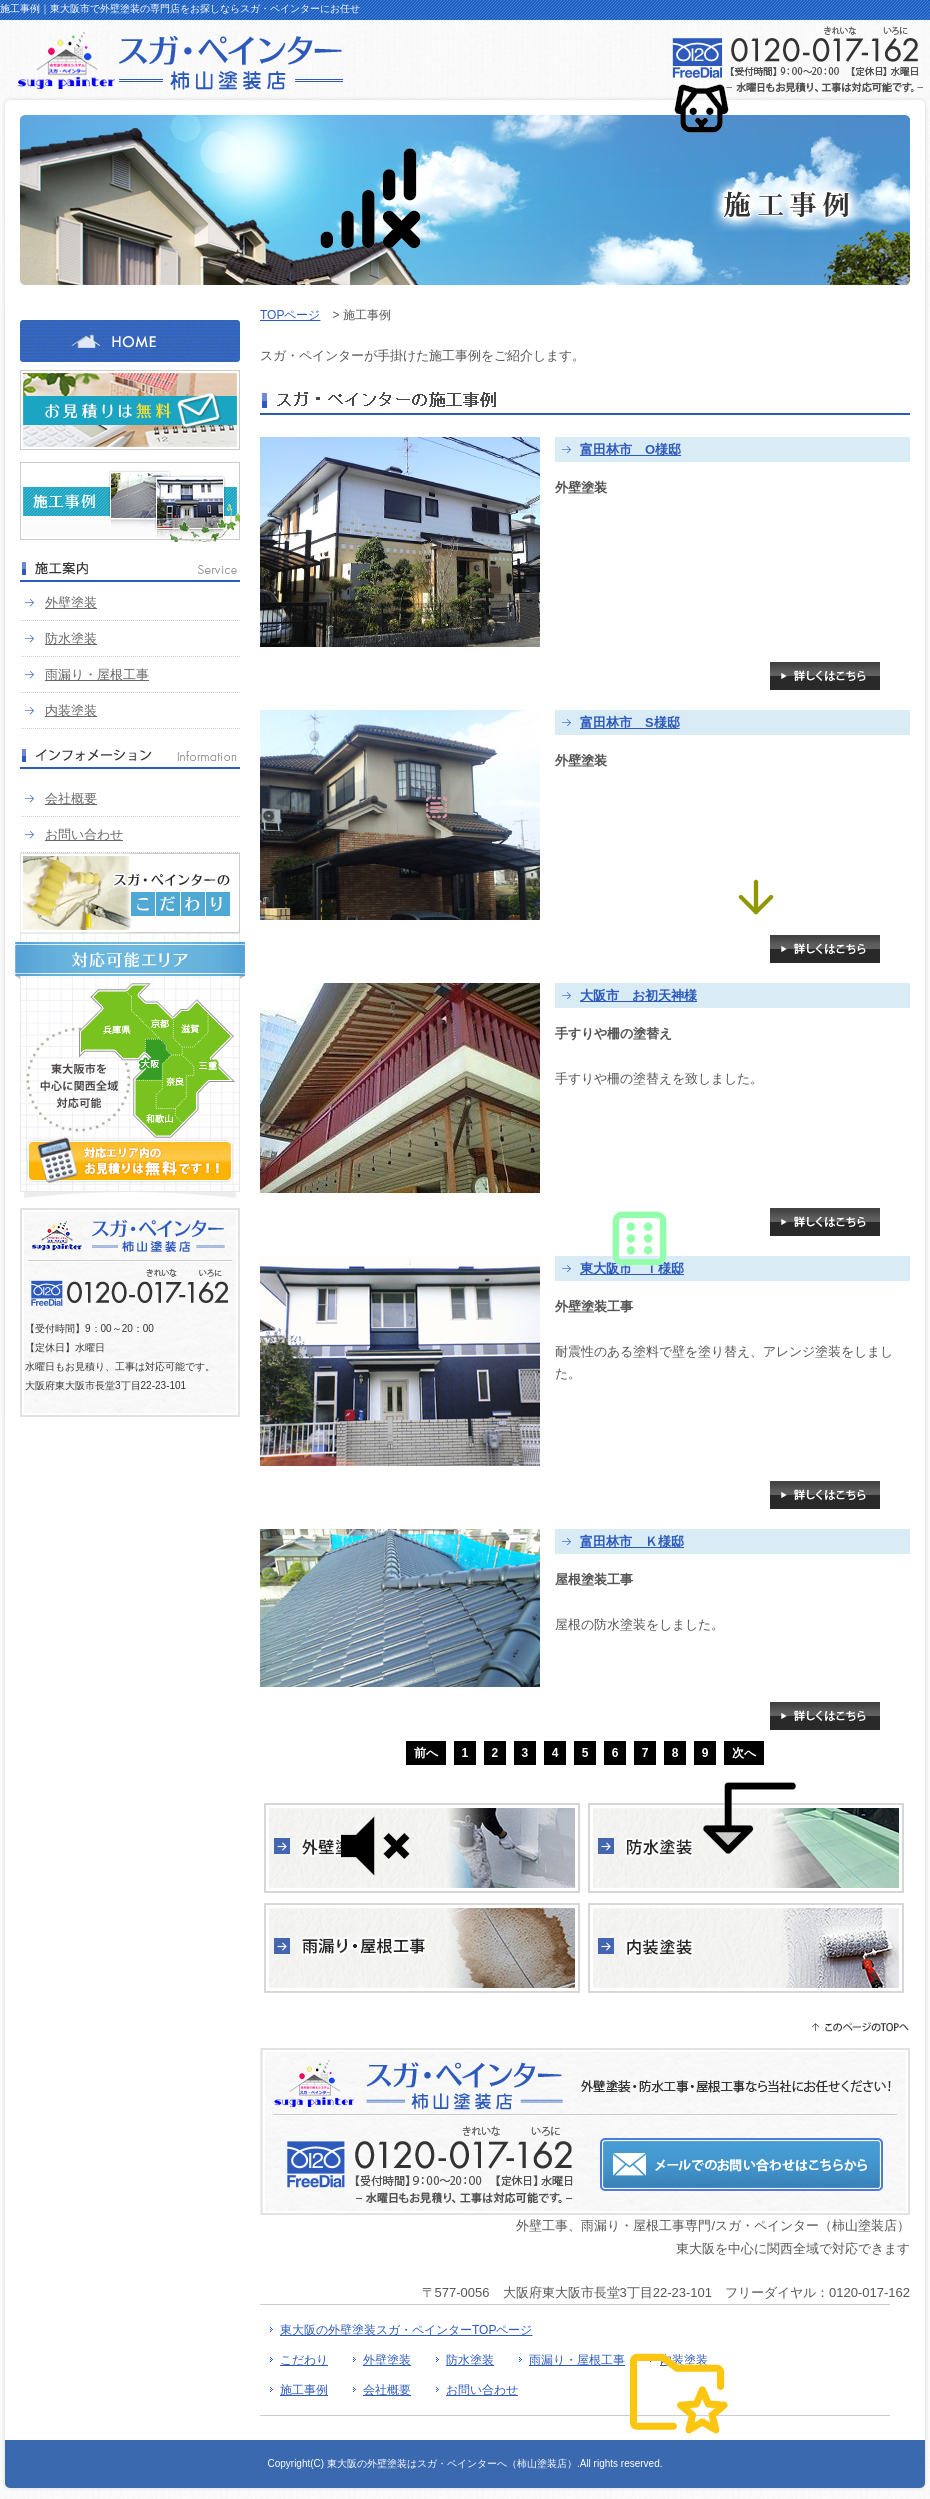  Describe the element at coordinates (677, 2390) in the screenshot. I see `access your starred or favorite folders` at that location.